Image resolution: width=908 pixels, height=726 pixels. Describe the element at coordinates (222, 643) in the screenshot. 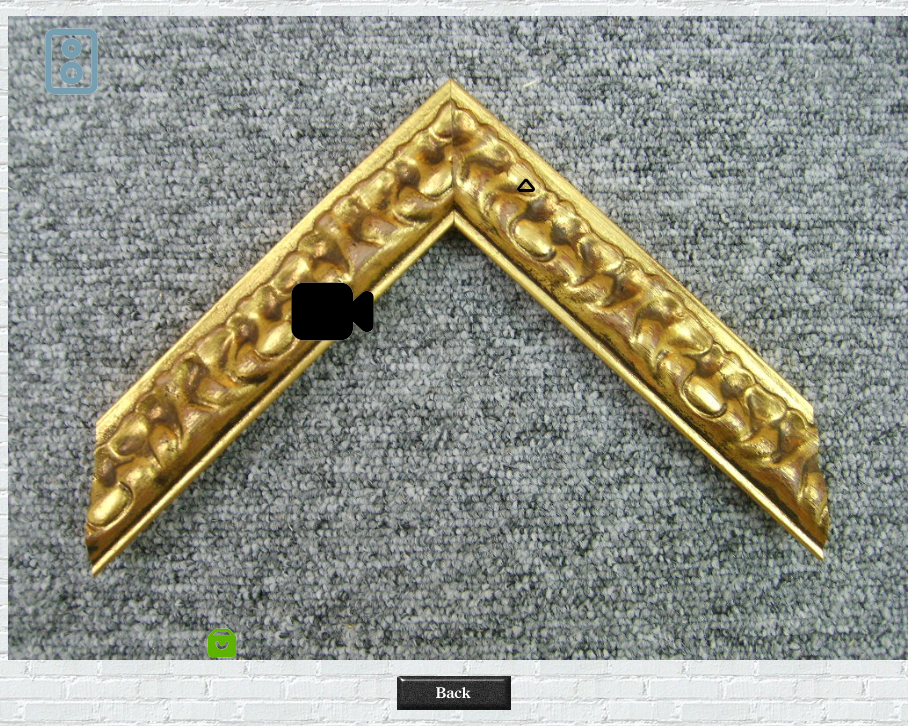

I see `view your shopping bag` at that location.